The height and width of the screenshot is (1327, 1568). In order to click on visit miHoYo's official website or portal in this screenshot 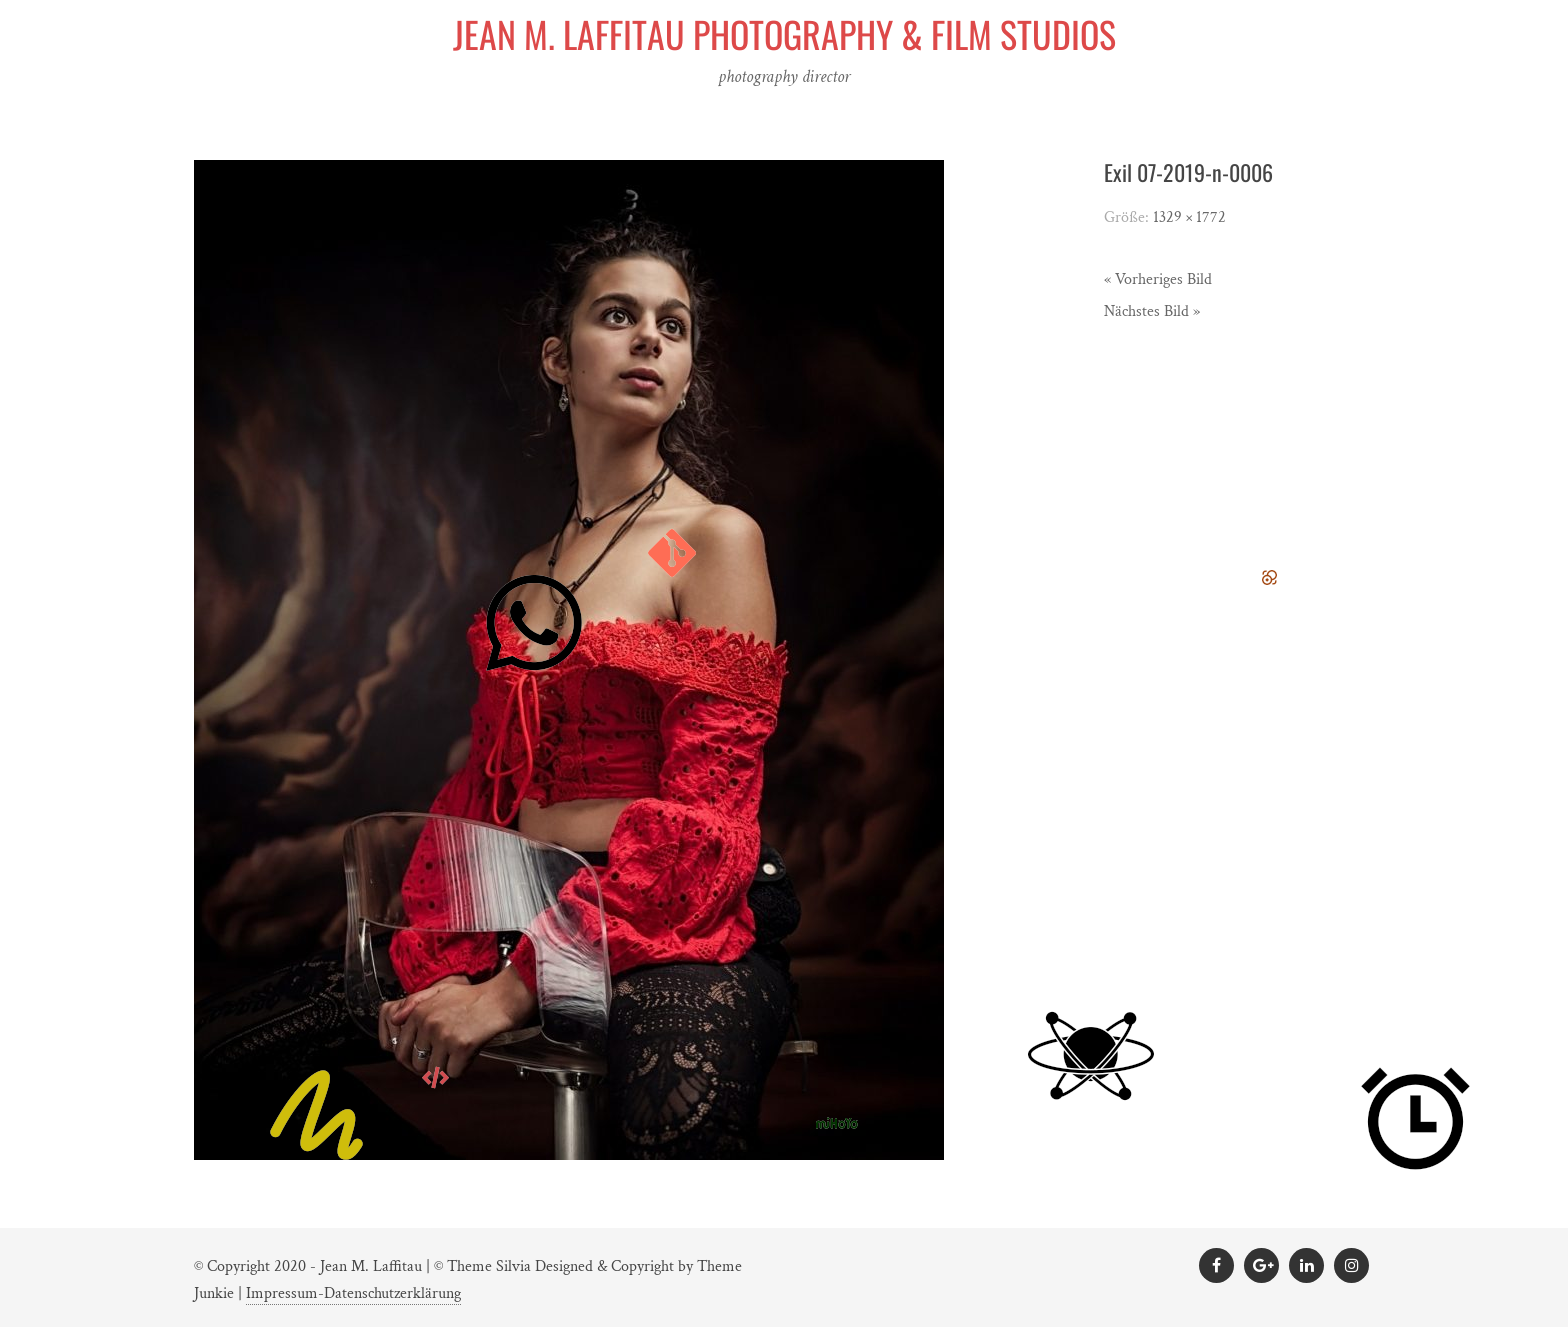, I will do `click(837, 1123)`.